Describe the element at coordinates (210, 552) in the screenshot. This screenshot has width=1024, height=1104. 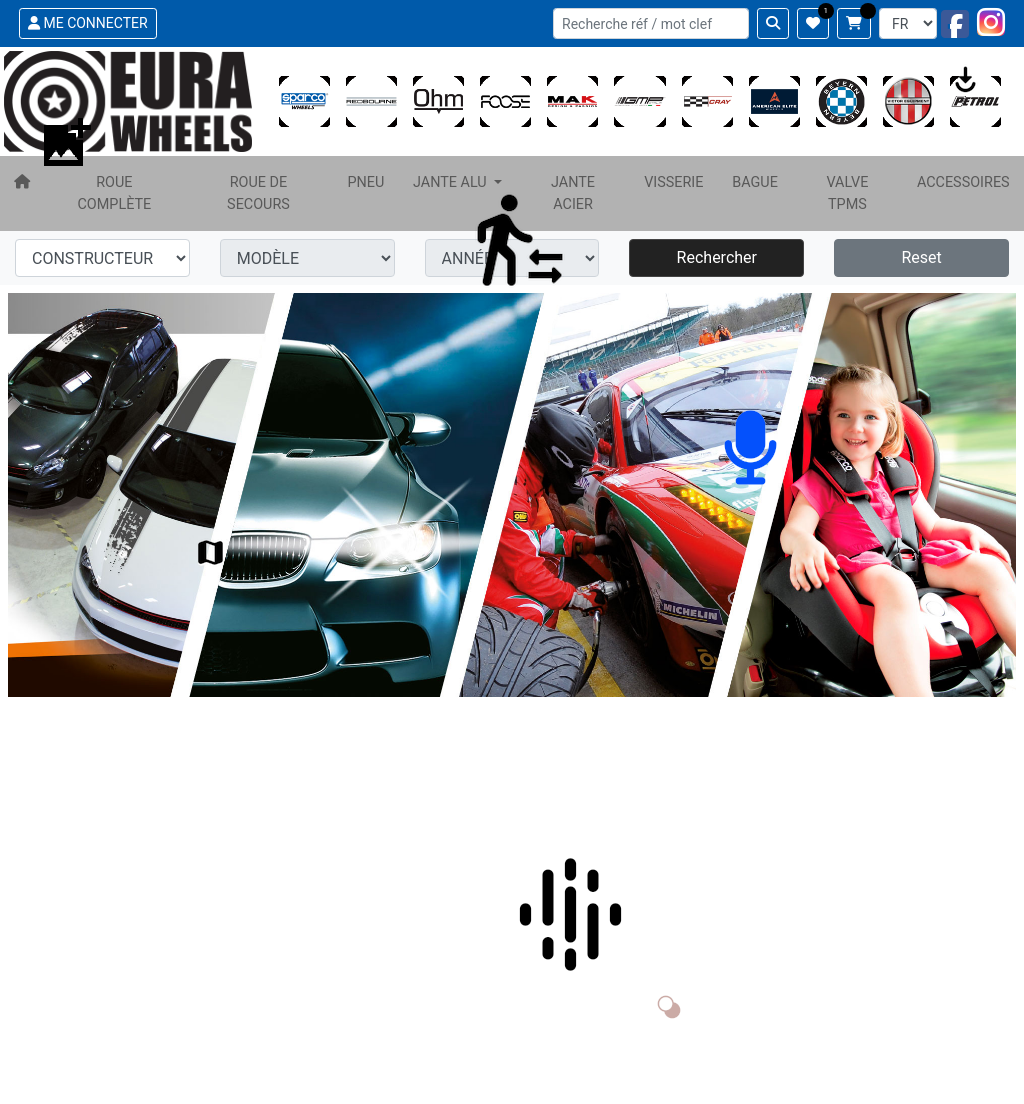
I see `open map view` at that location.